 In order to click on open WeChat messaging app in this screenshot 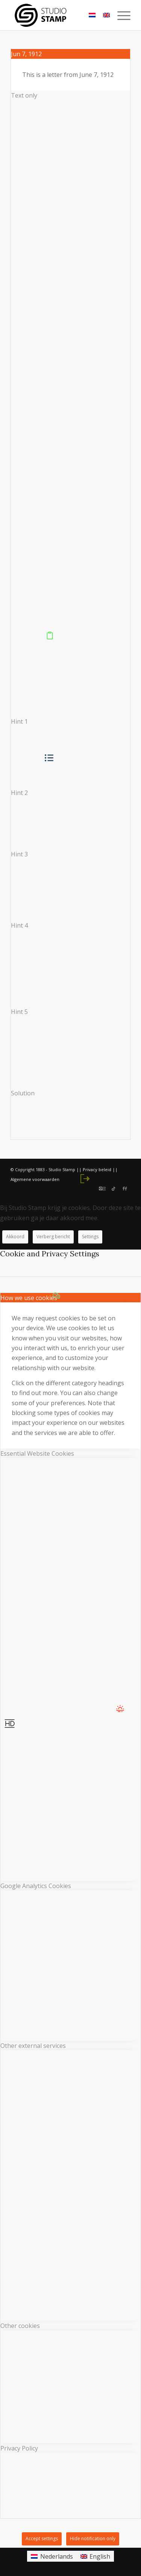, I will do `click(56, 1296)`.